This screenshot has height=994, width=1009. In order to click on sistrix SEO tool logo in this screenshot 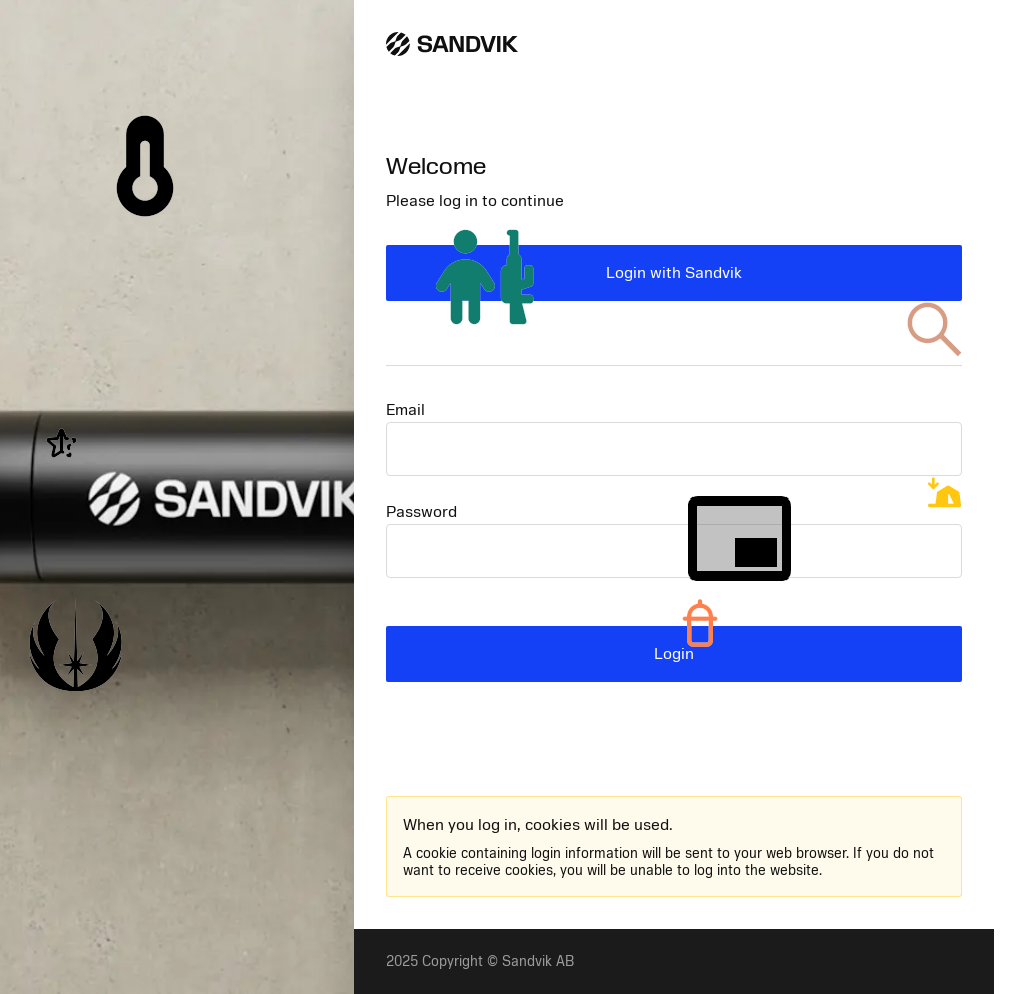, I will do `click(934, 329)`.